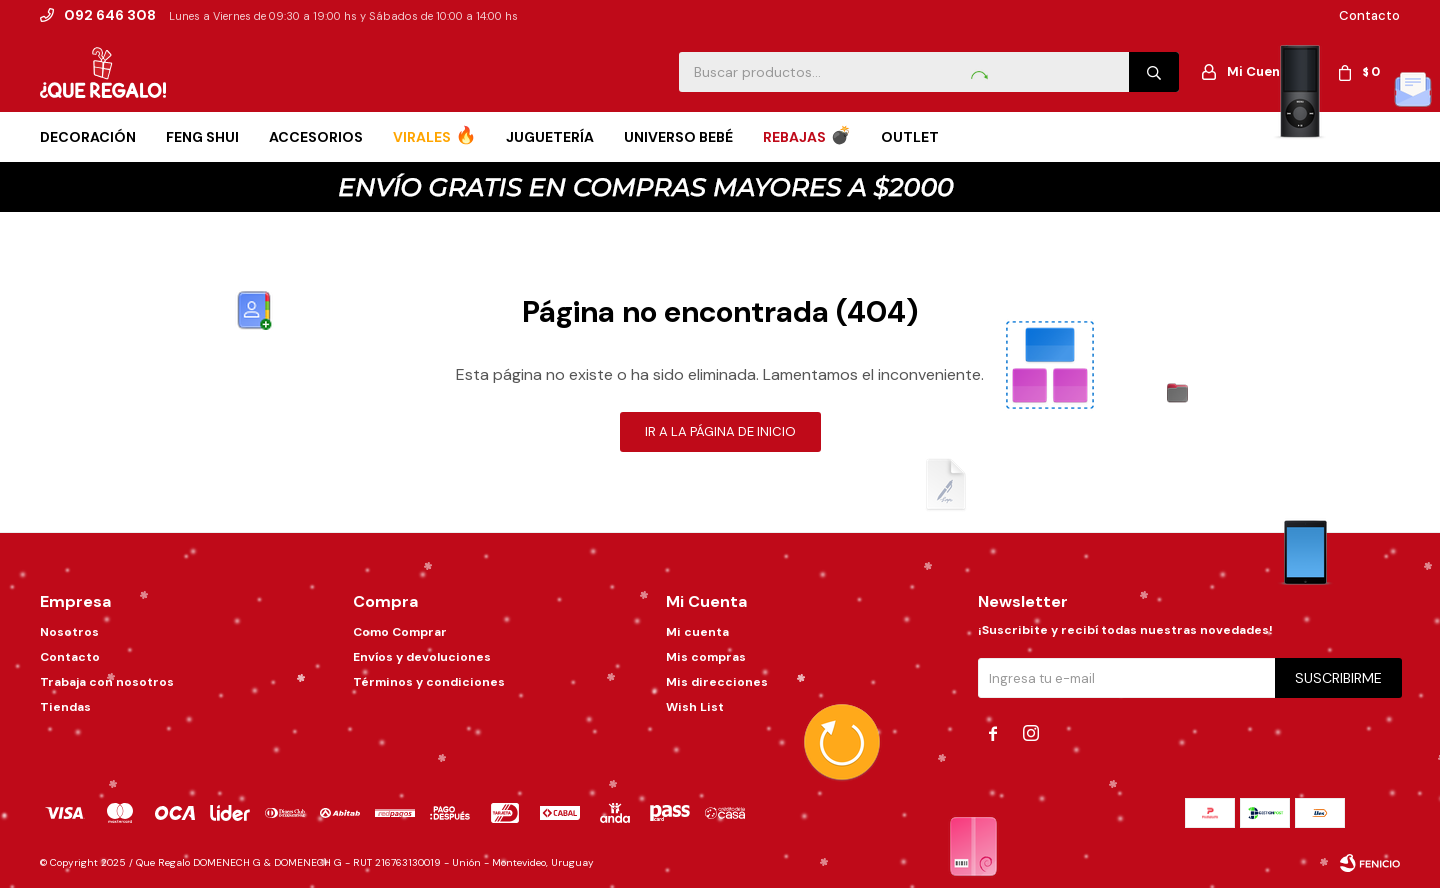  Describe the element at coordinates (1177, 392) in the screenshot. I see `open a folder or directory` at that location.